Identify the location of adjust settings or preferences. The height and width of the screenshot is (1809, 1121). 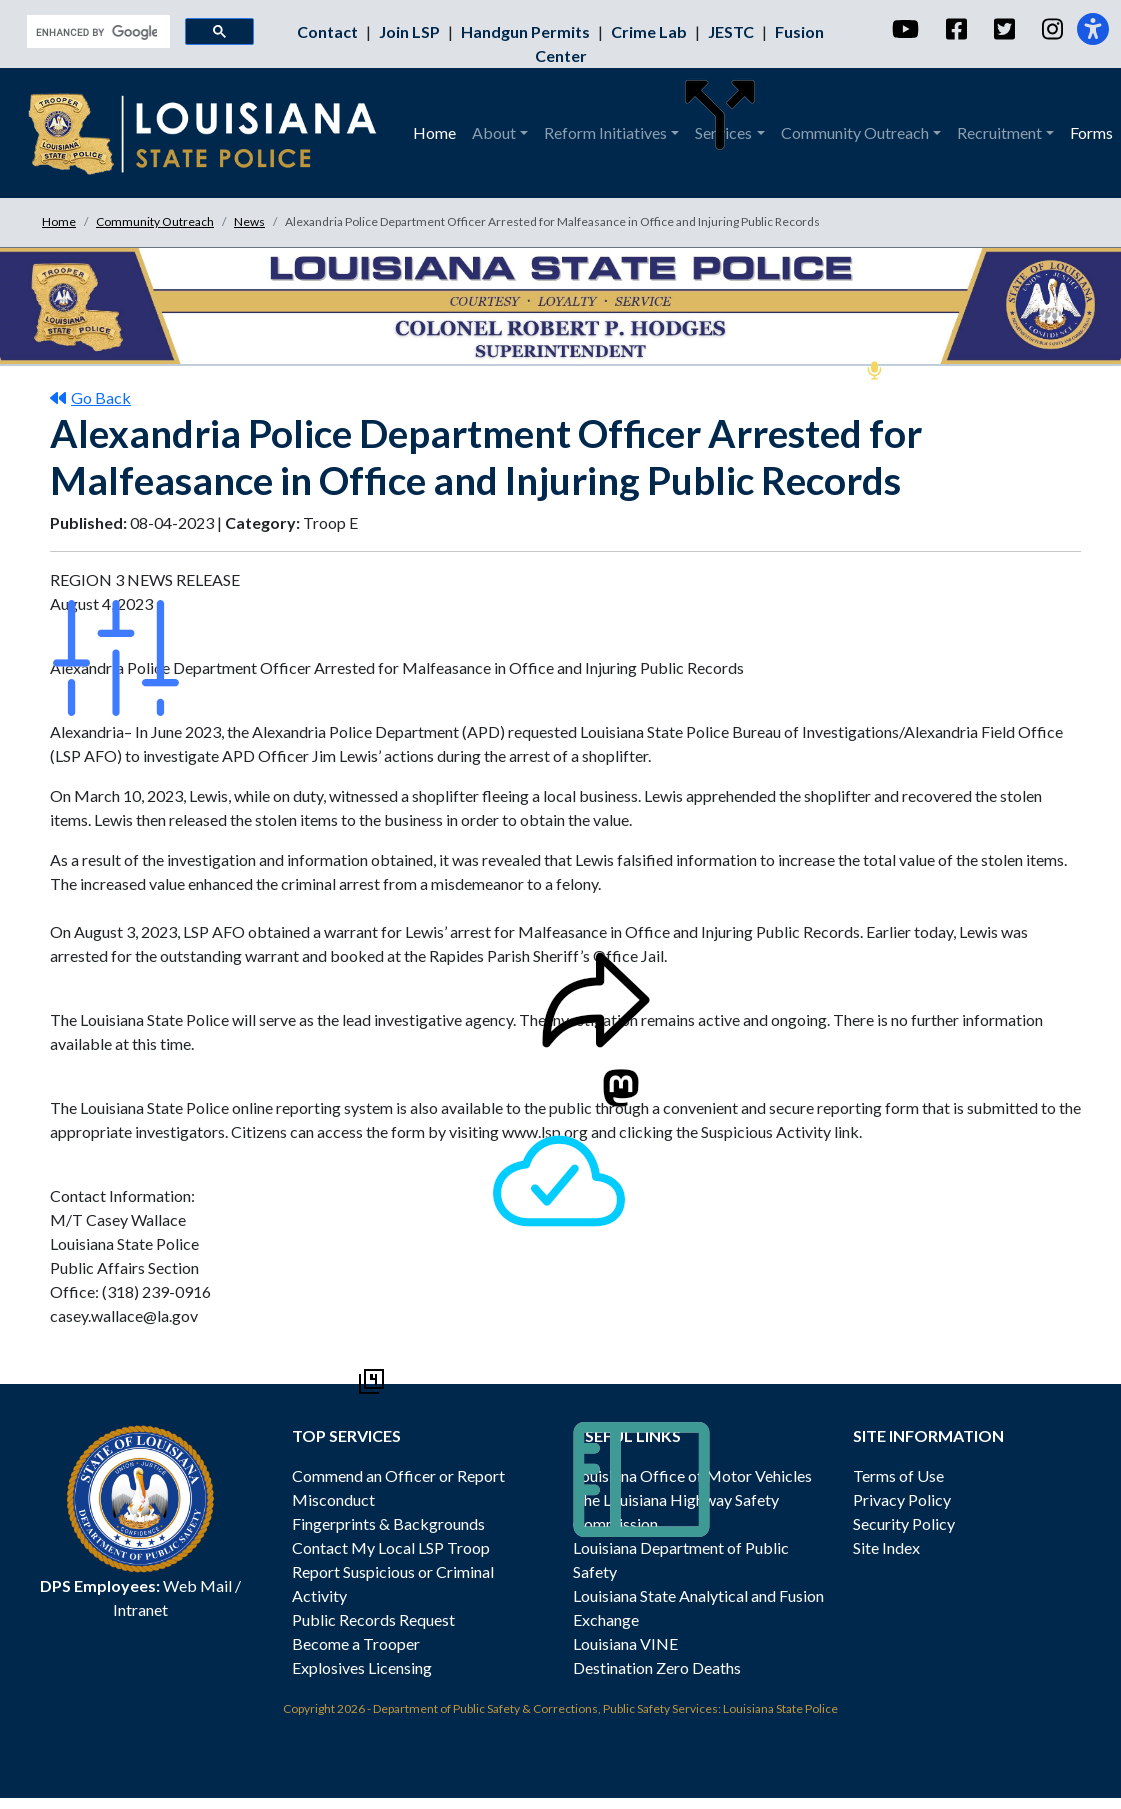
(116, 658).